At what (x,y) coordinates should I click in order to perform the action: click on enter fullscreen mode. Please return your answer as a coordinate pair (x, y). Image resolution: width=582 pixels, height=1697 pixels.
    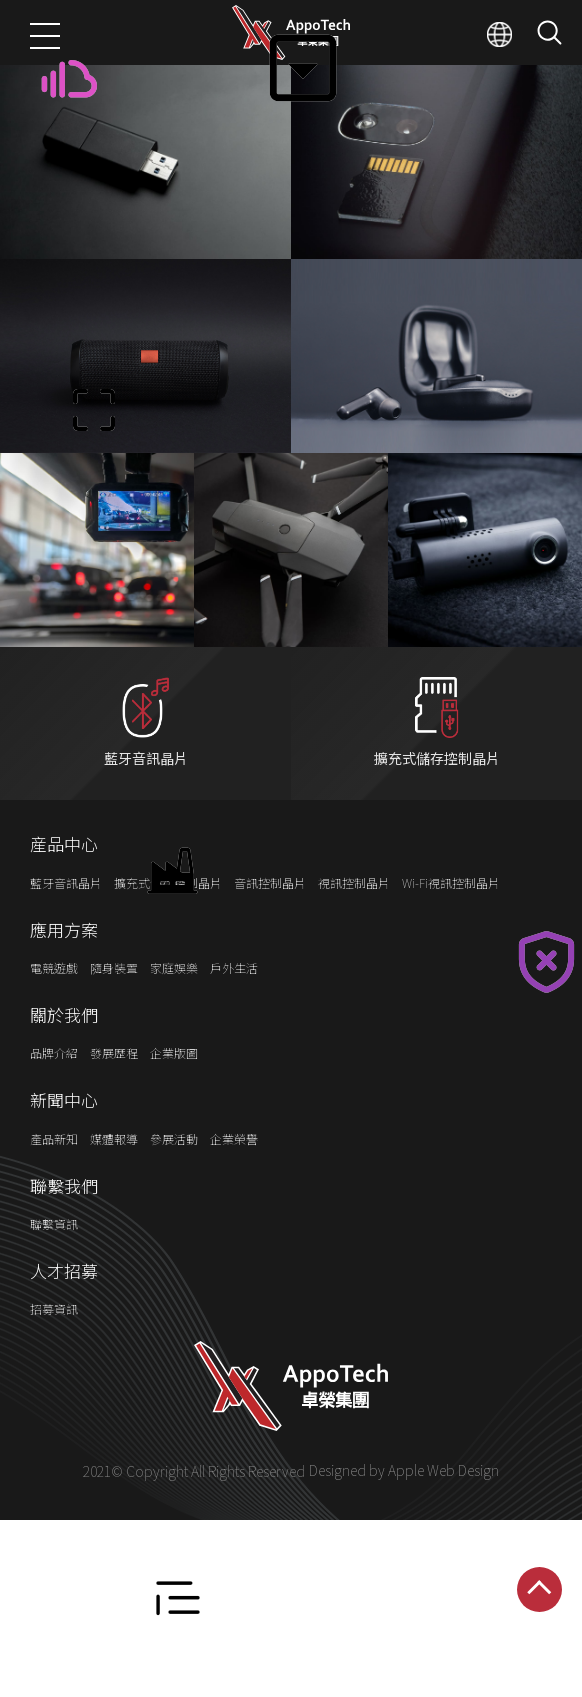
    Looking at the image, I should click on (94, 410).